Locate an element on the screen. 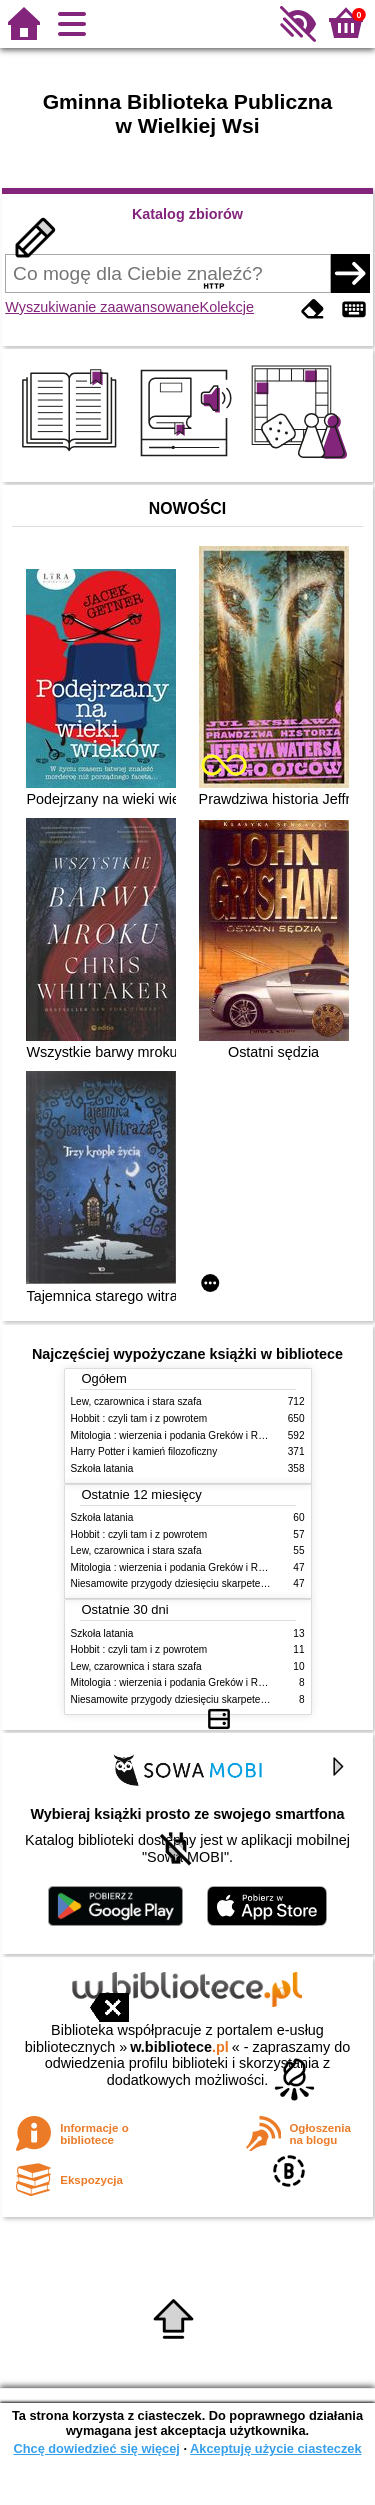 Image resolution: width=375 pixels, height=2505 pixels. access storage drives or disk management is located at coordinates (219, 1719).